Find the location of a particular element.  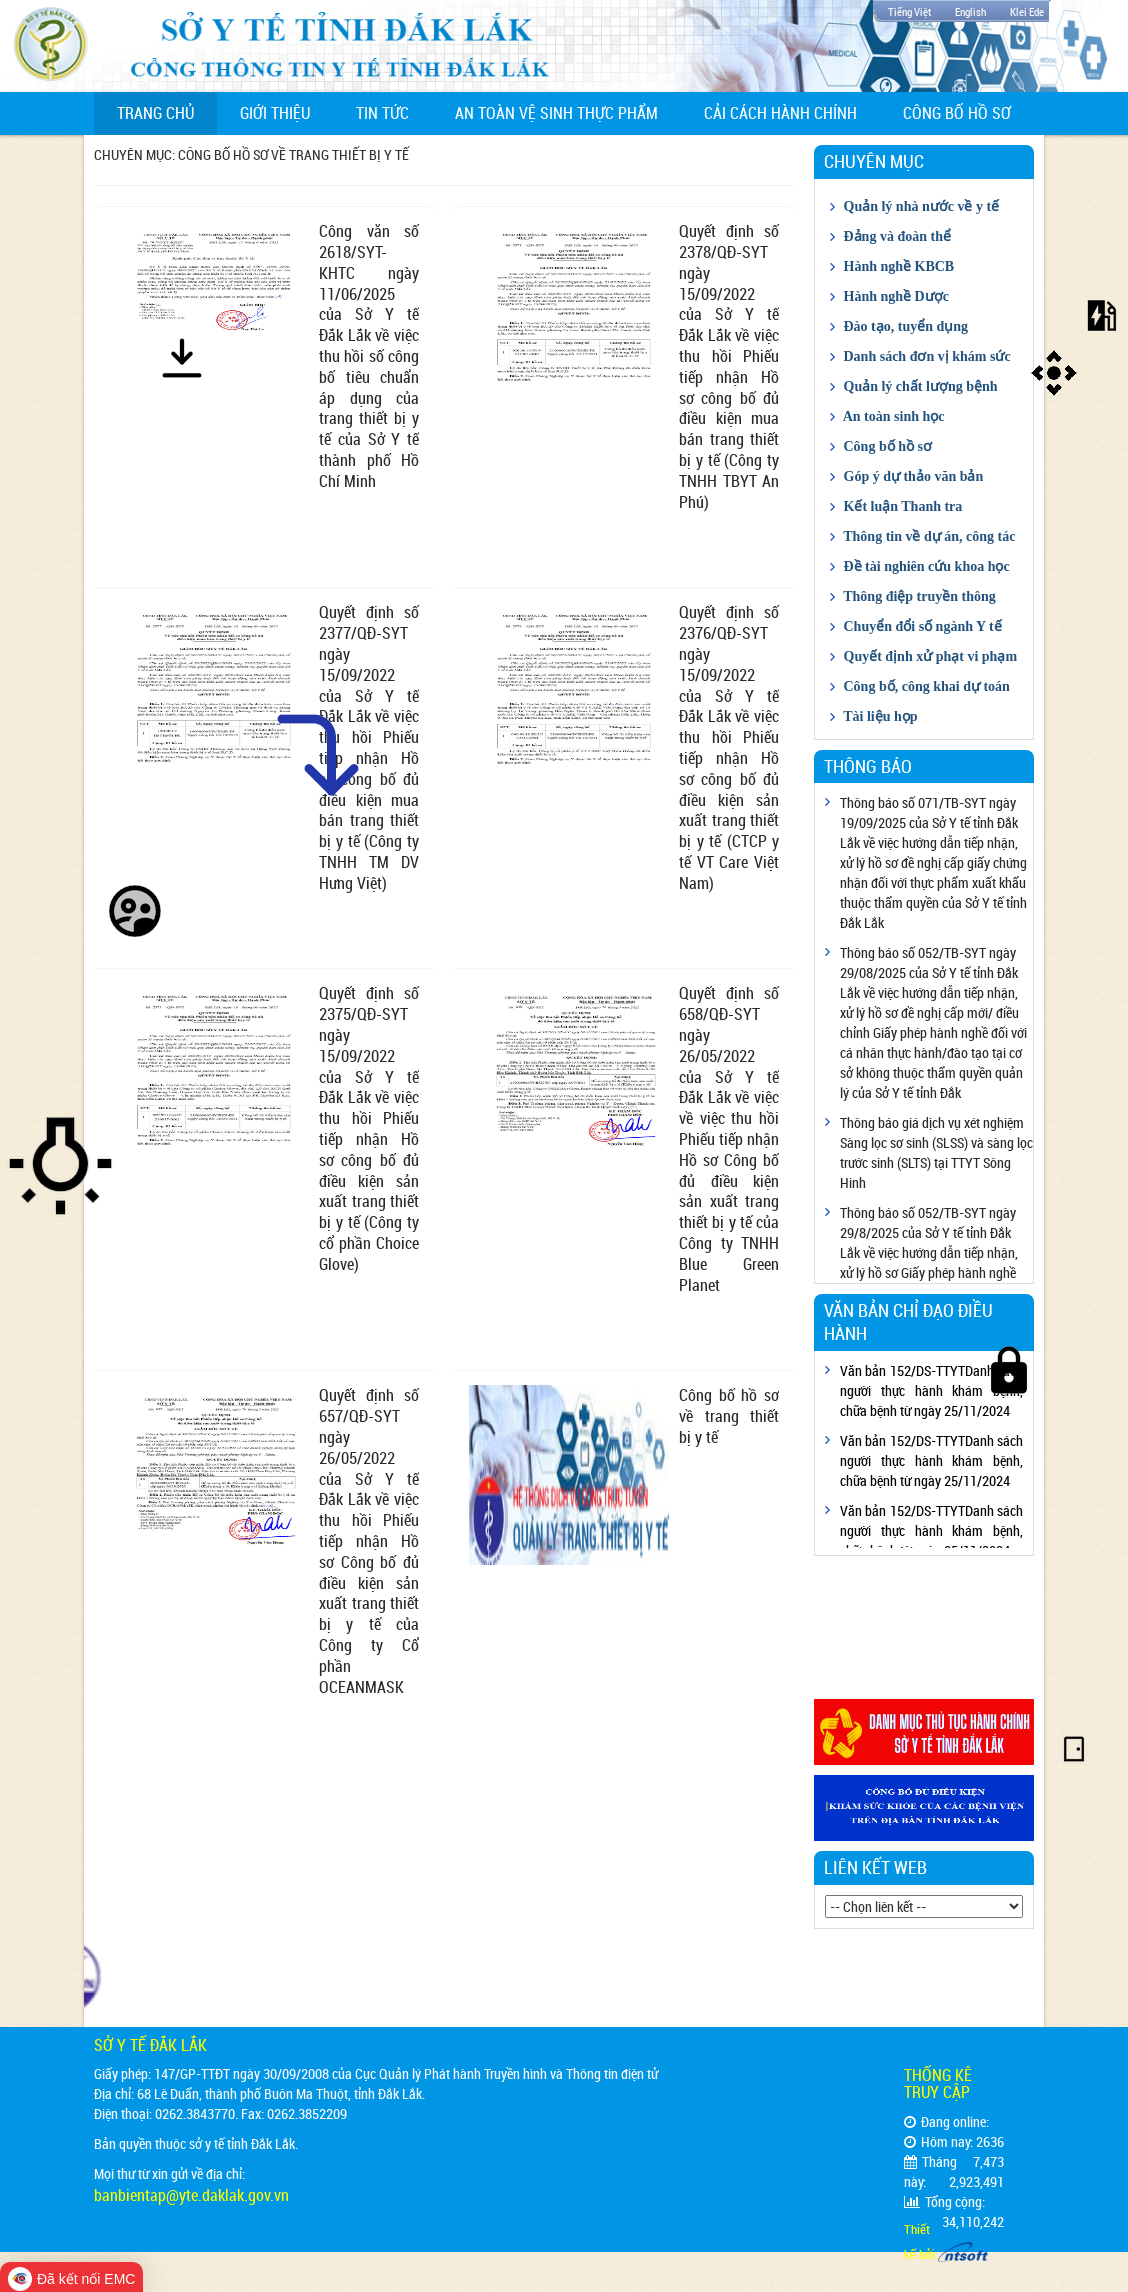

adjust incandescent light settings is located at coordinates (60, 1163).